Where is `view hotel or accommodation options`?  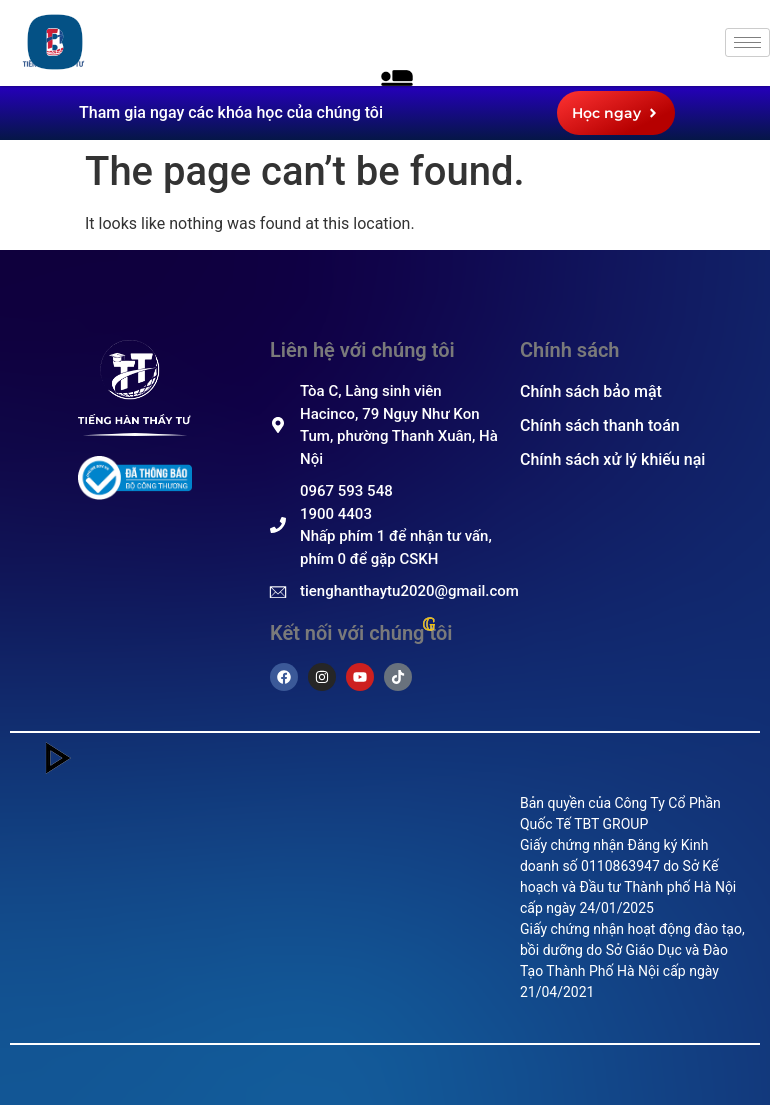
view hotel or accommodation options is located at coordinates (397, 78).